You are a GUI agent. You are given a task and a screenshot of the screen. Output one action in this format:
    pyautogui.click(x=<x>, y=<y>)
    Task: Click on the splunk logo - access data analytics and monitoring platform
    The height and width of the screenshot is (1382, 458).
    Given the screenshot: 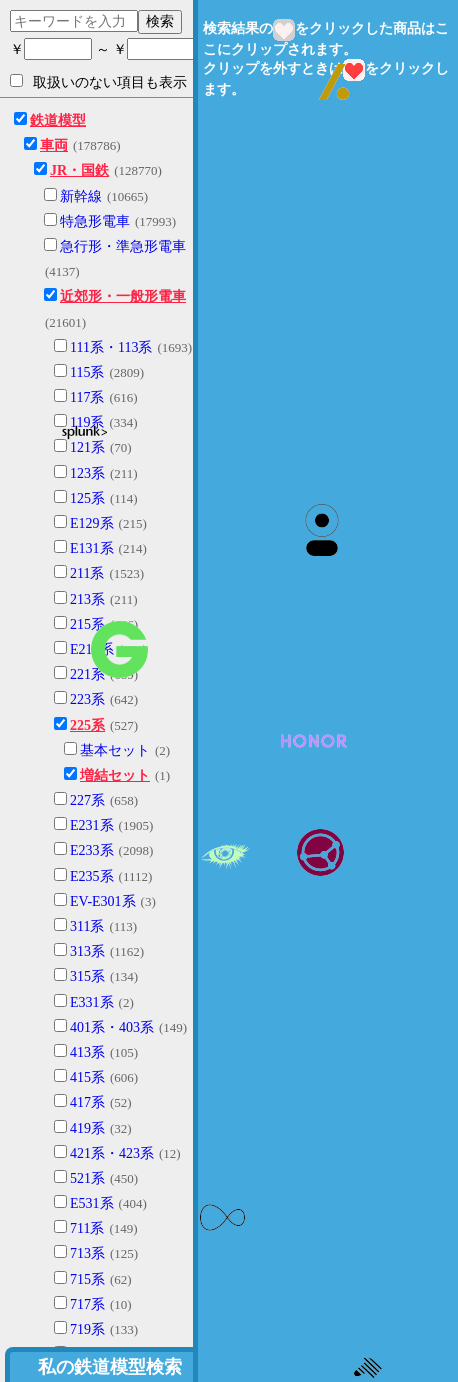 What is the action you would take?
    pyautogui.click(x=84, y=432)
    